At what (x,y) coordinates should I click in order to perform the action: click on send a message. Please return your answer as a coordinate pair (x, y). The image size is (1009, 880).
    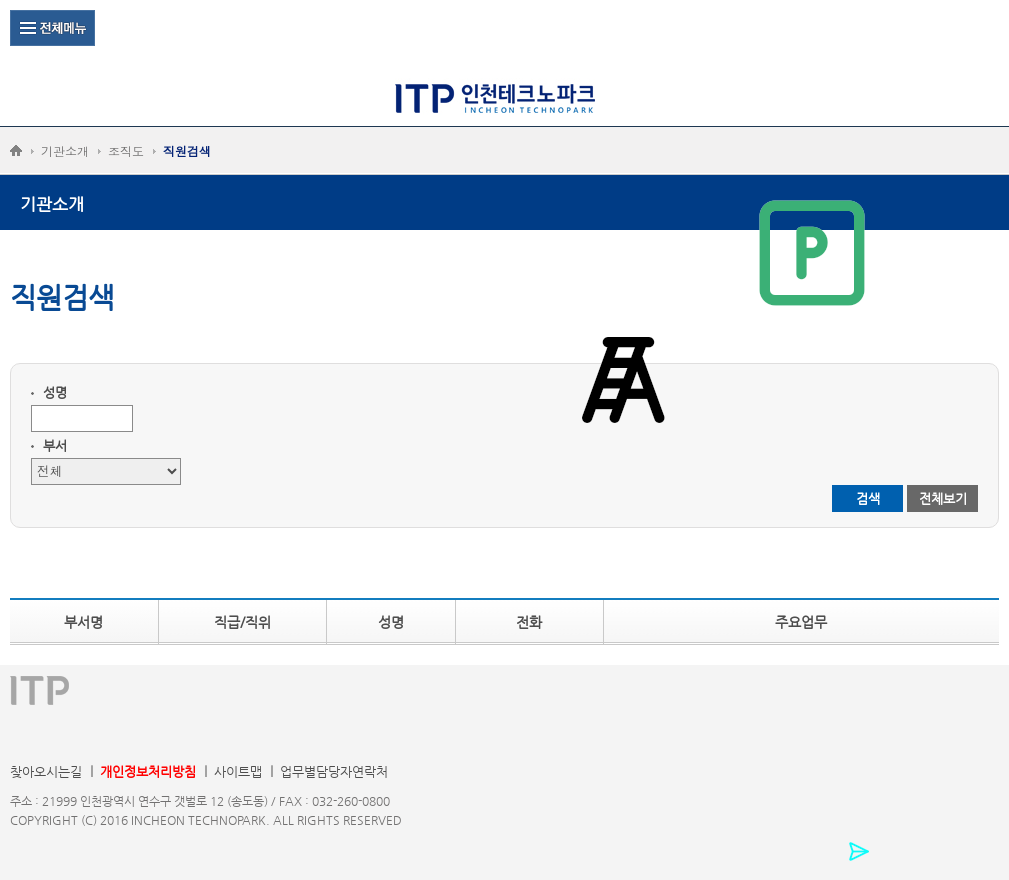
    Looking at the image, I should click on (858, 851).